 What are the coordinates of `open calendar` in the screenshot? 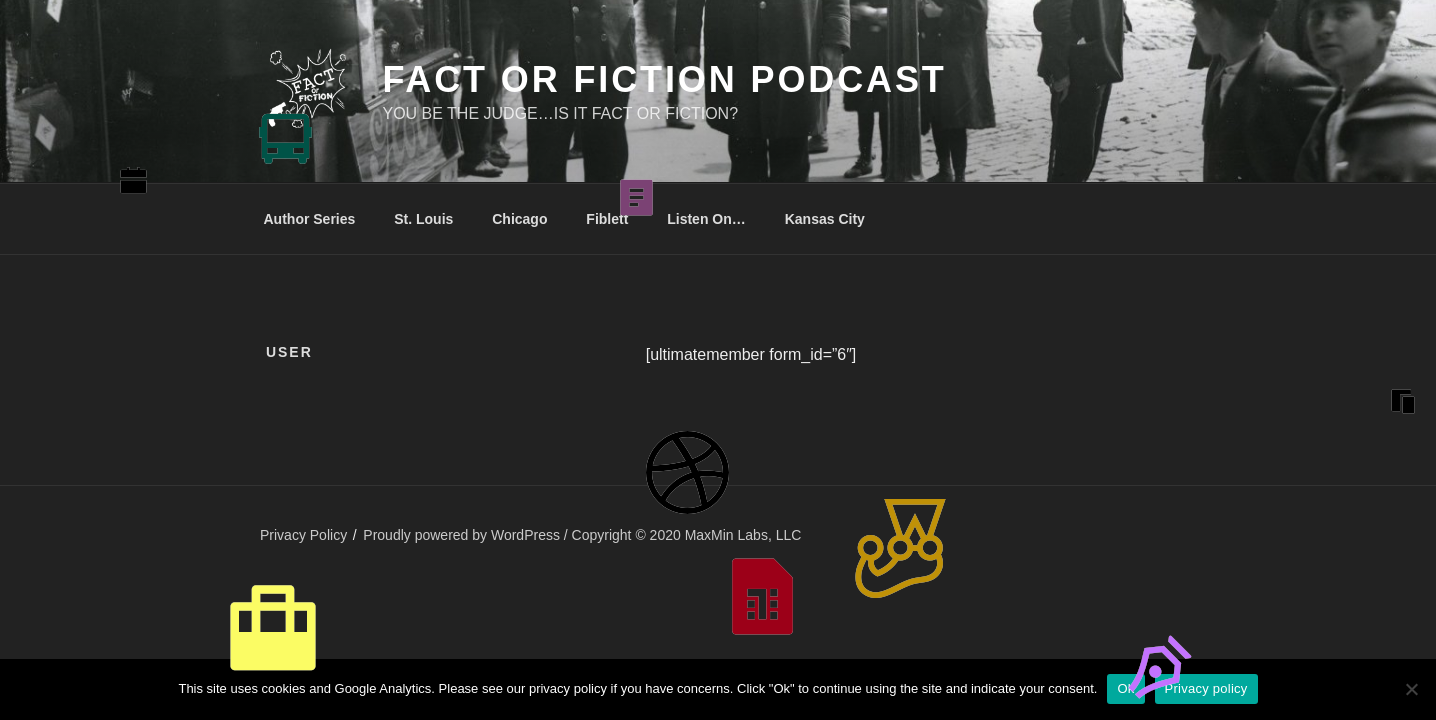 It's located at (133, 181).